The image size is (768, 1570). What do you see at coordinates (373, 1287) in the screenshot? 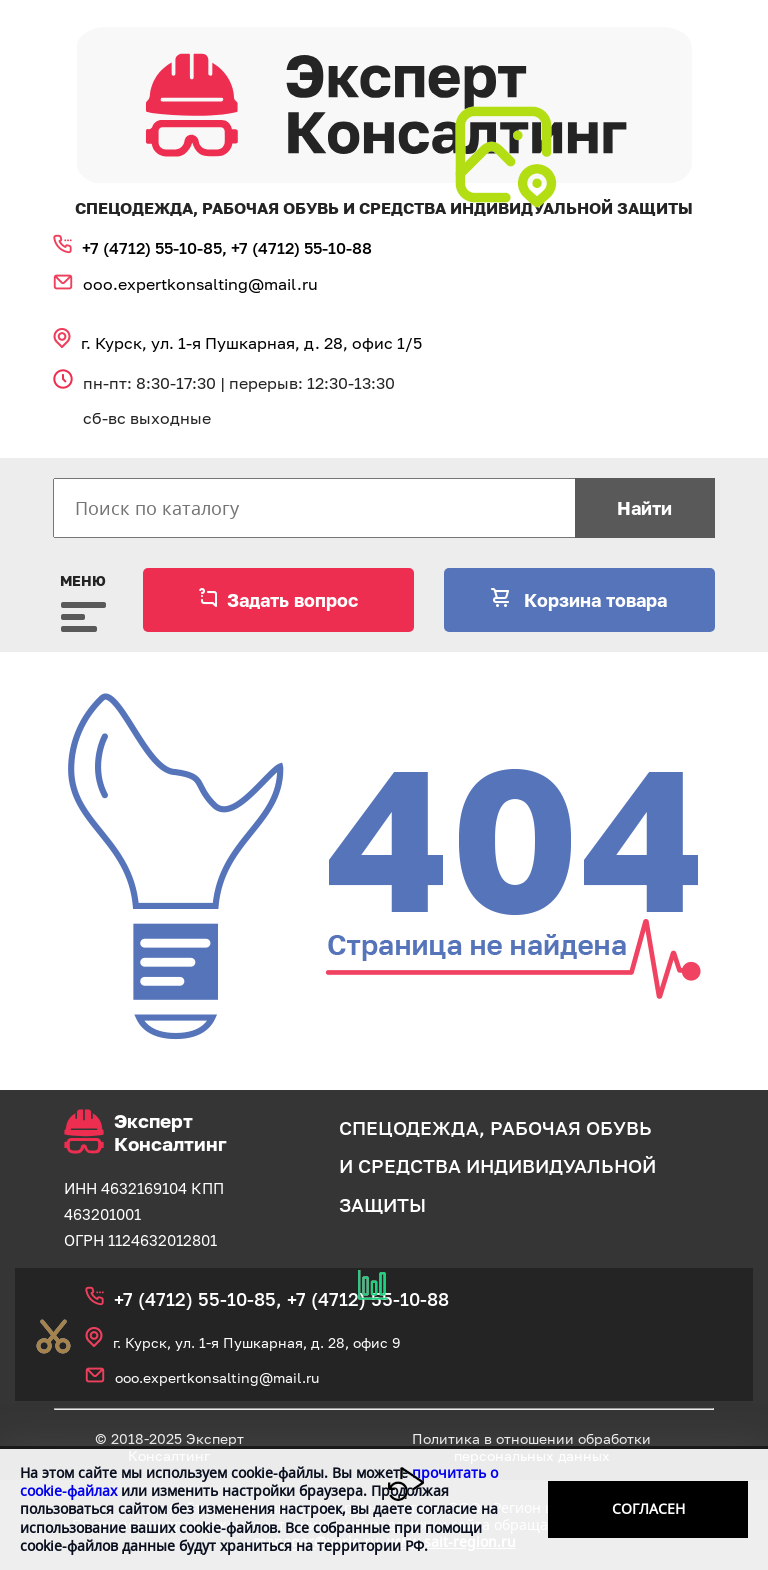
I see `view analytics or statistics` at bounding box center [373, 1287].